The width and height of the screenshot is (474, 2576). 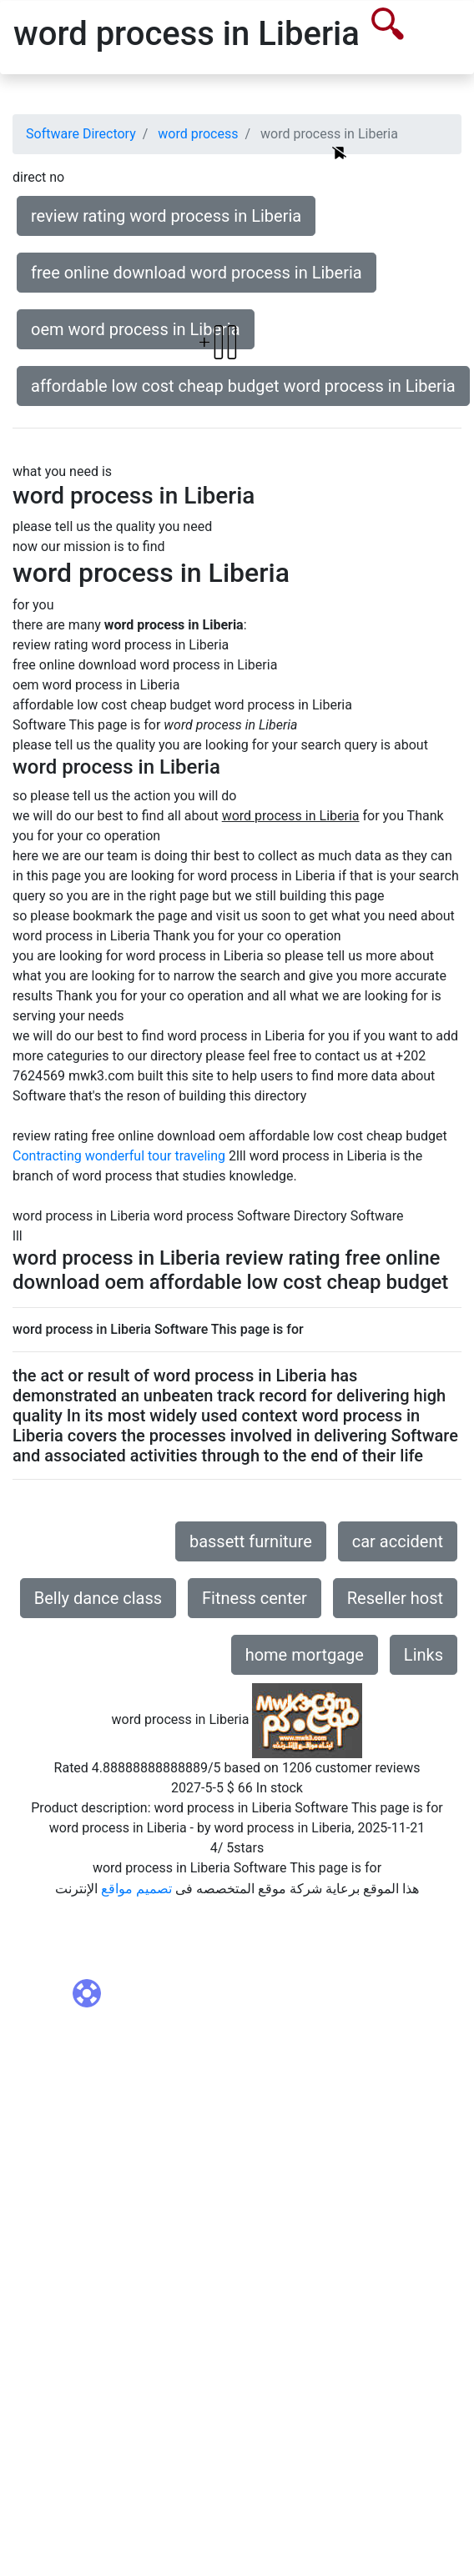 I want to click on add a column to the left, so click(x=220, y=342).